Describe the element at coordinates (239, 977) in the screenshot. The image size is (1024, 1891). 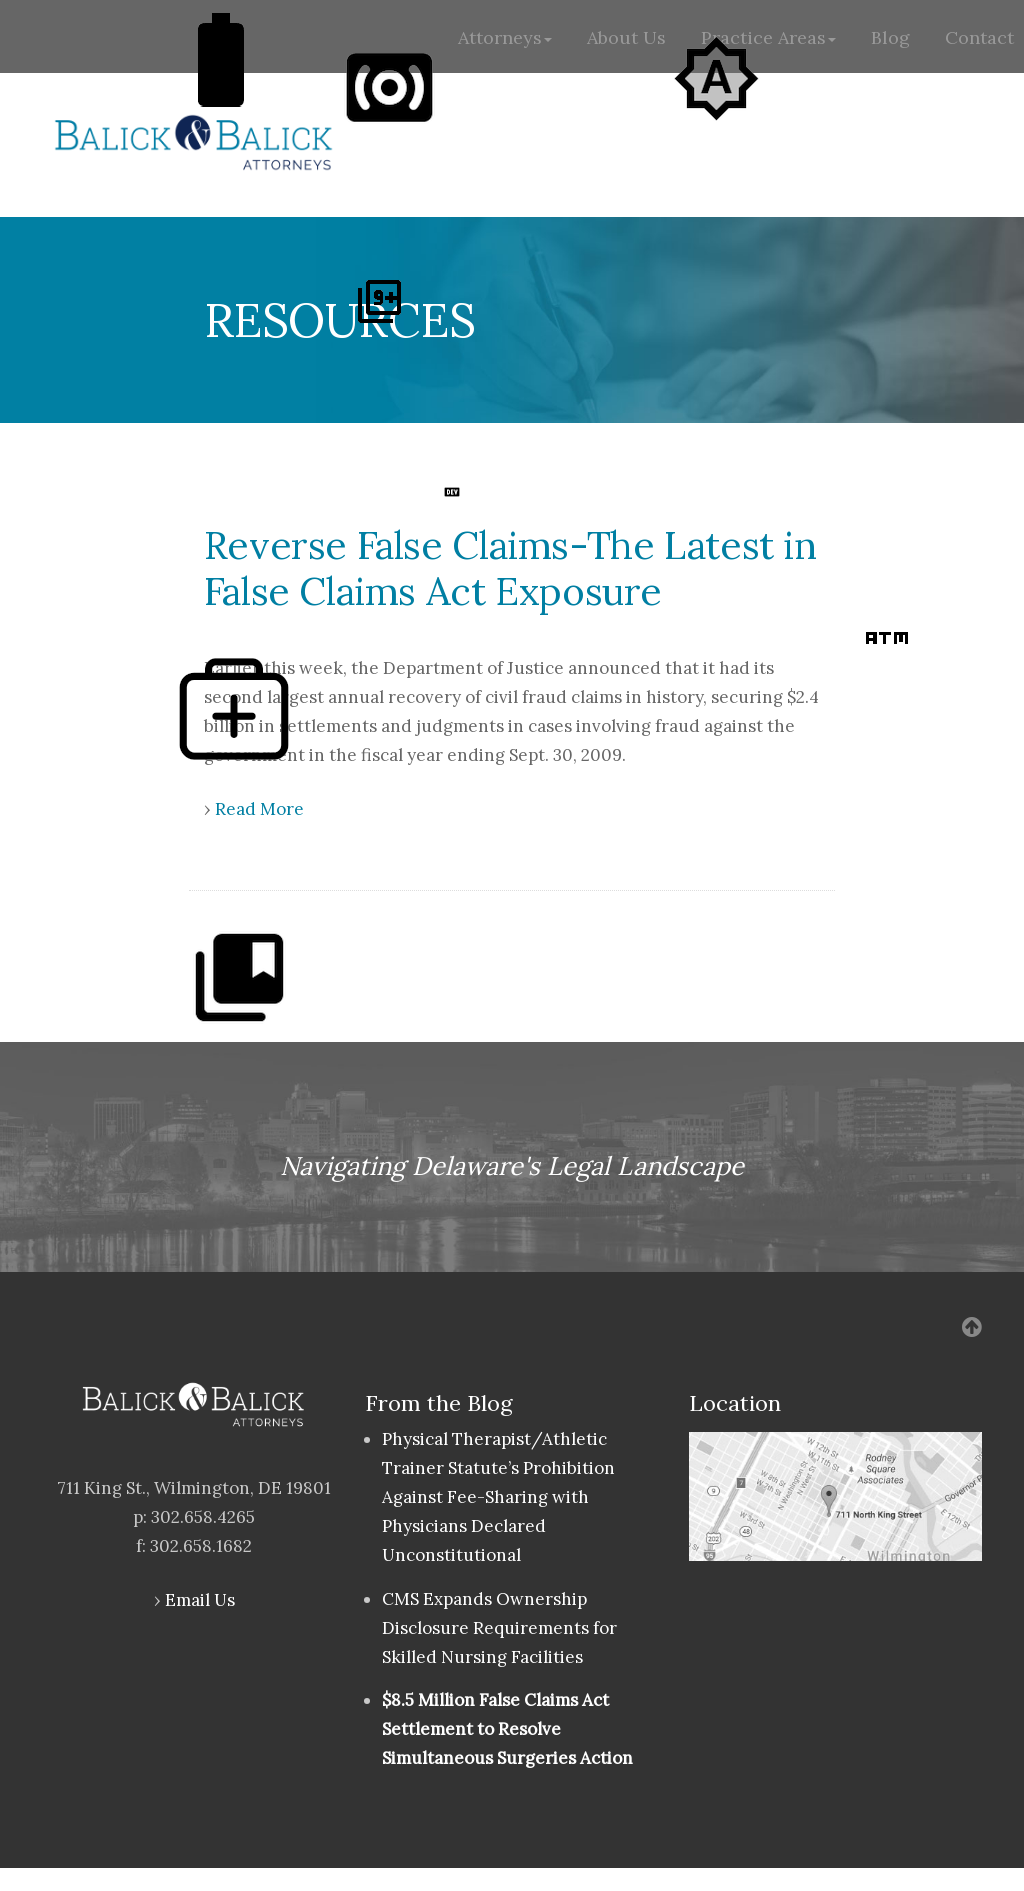
I see `access your bookmarked collections` at that location.